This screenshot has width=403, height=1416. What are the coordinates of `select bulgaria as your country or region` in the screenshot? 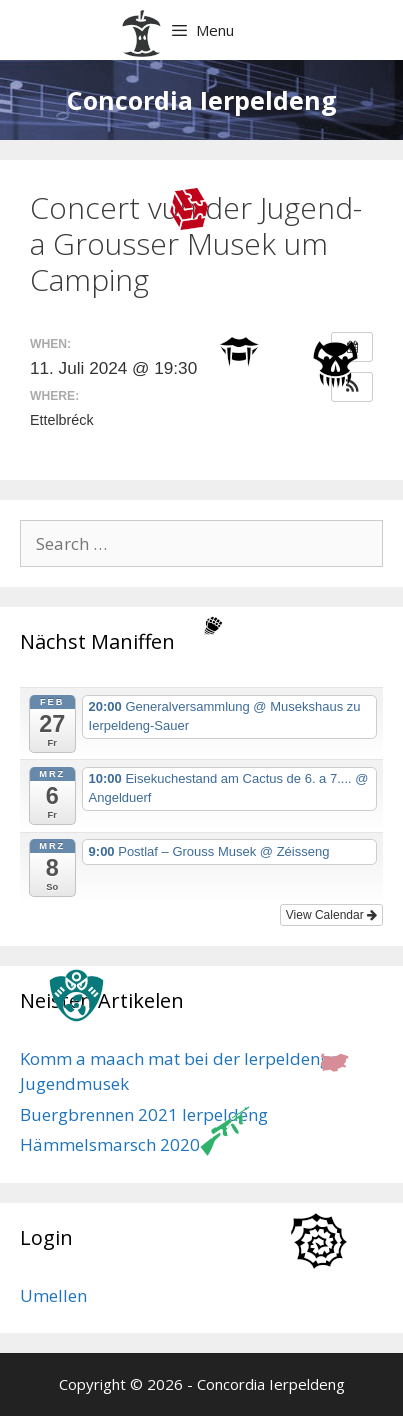 It's located at (334, 1062).